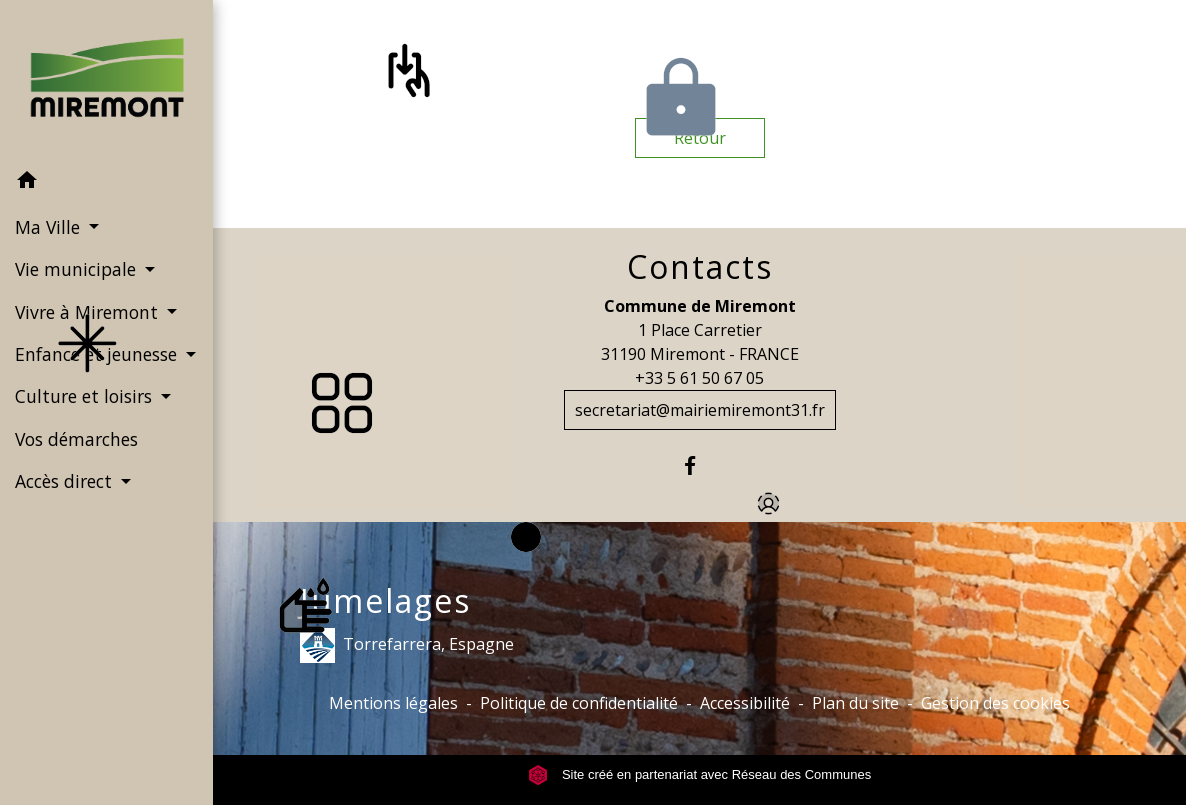 The image size is (1186, 805). What do you see at coordinates (88, 344) in the screenshot?
I see `indicates a featured or starred item` at bounding box center [88, 344].